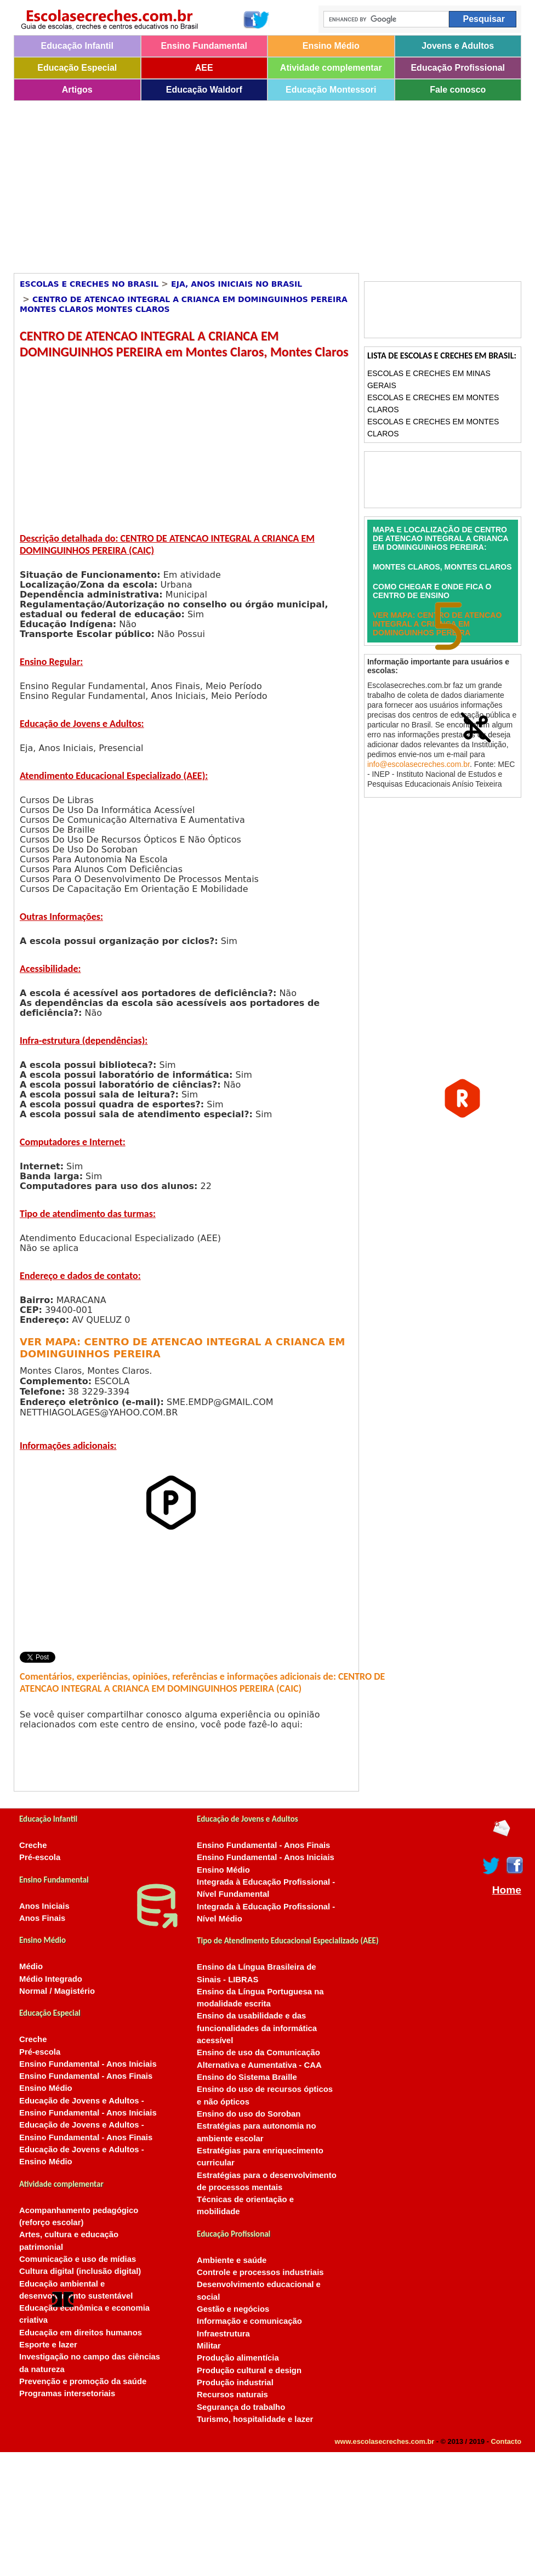 This screenshot has width=535, height=2576. Describe the element at coordinates (448, 626) in the screenshot. I see `indicates step 5 in a multi-step process` at that location.